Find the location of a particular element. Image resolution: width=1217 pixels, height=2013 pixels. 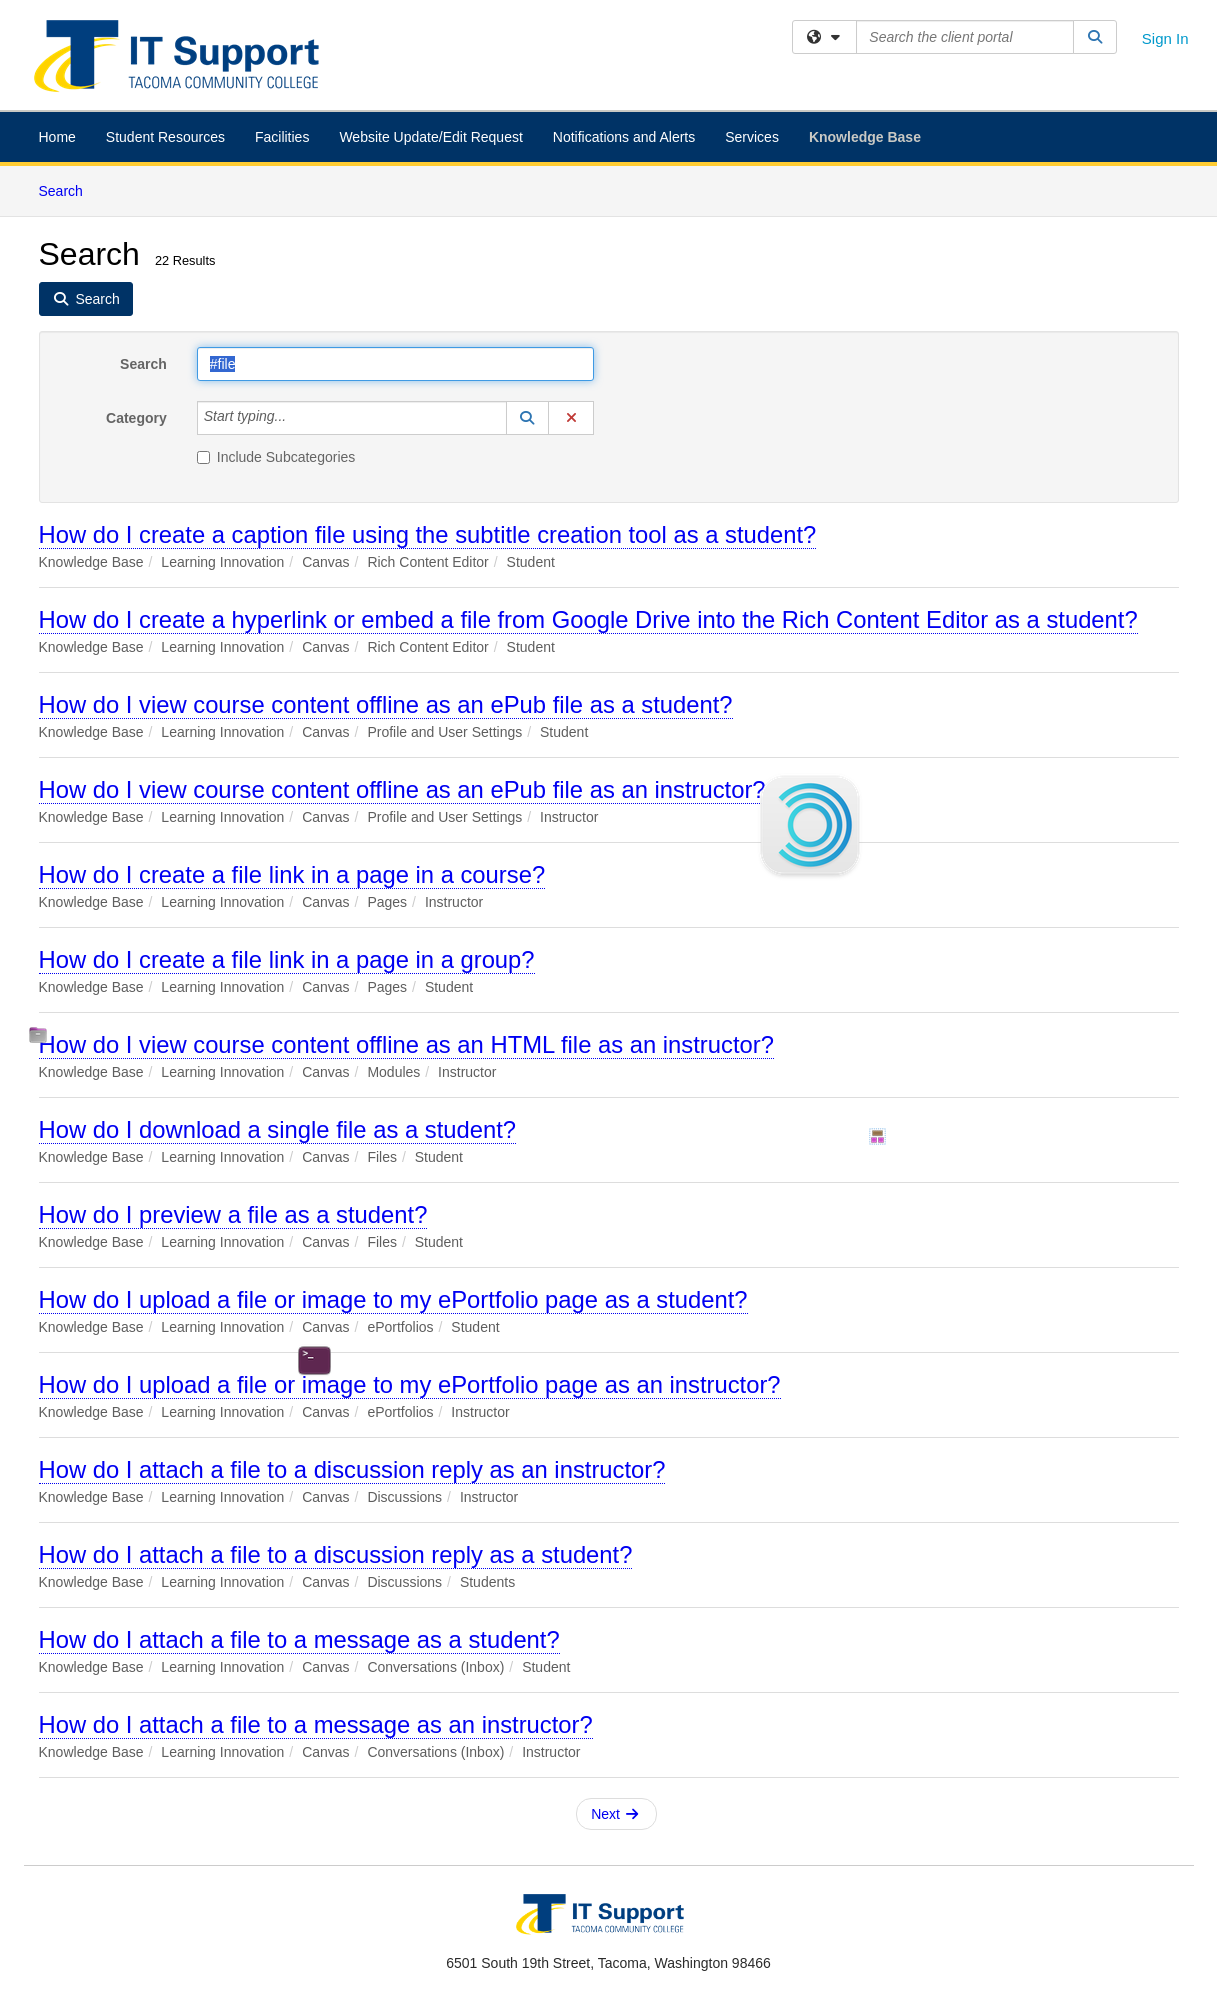

open alvr virtual reality streaming app is located at coordinates (810, 825).